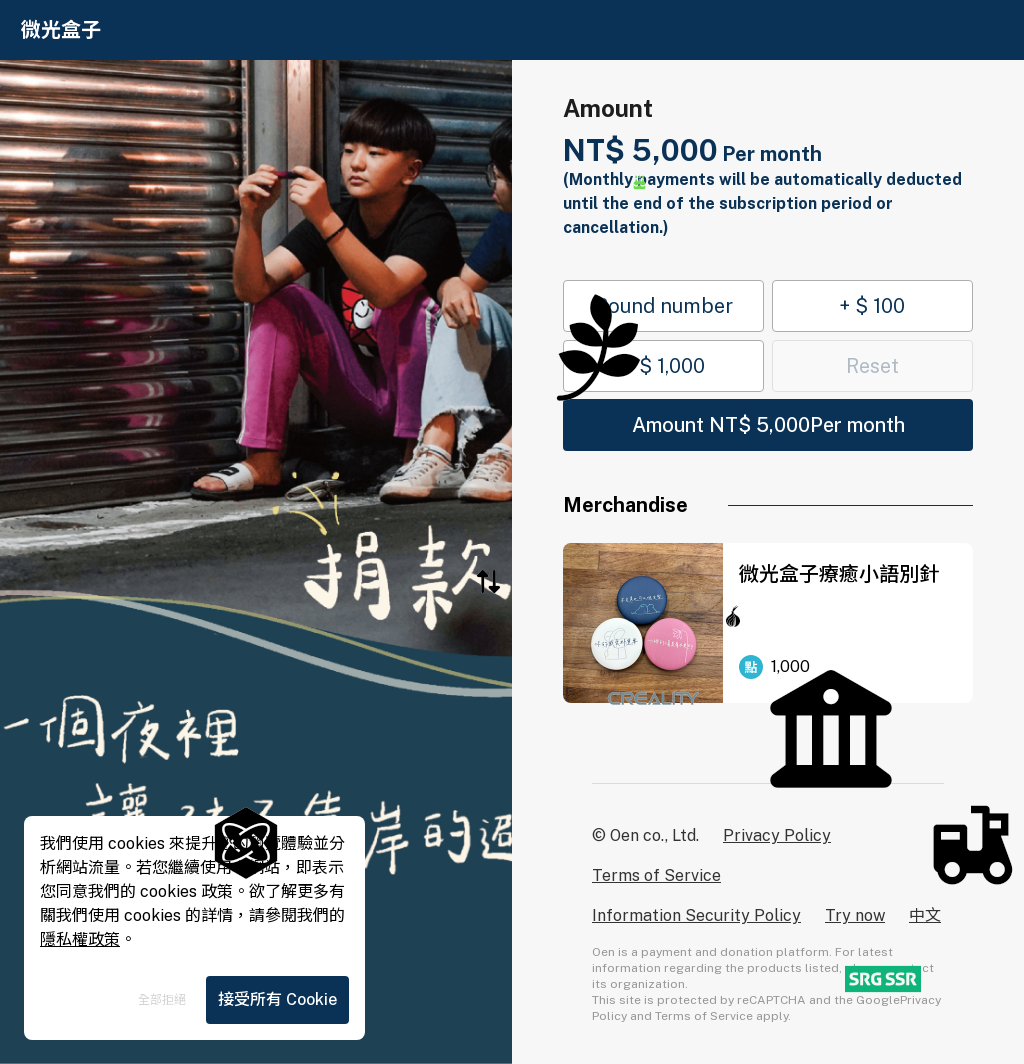 This screenshot has width=1024, height=1064. What do you see at coordinates (488, 581) in the screenshot?
I see `adjust vertical size or height` at bounding box center [488, 581].